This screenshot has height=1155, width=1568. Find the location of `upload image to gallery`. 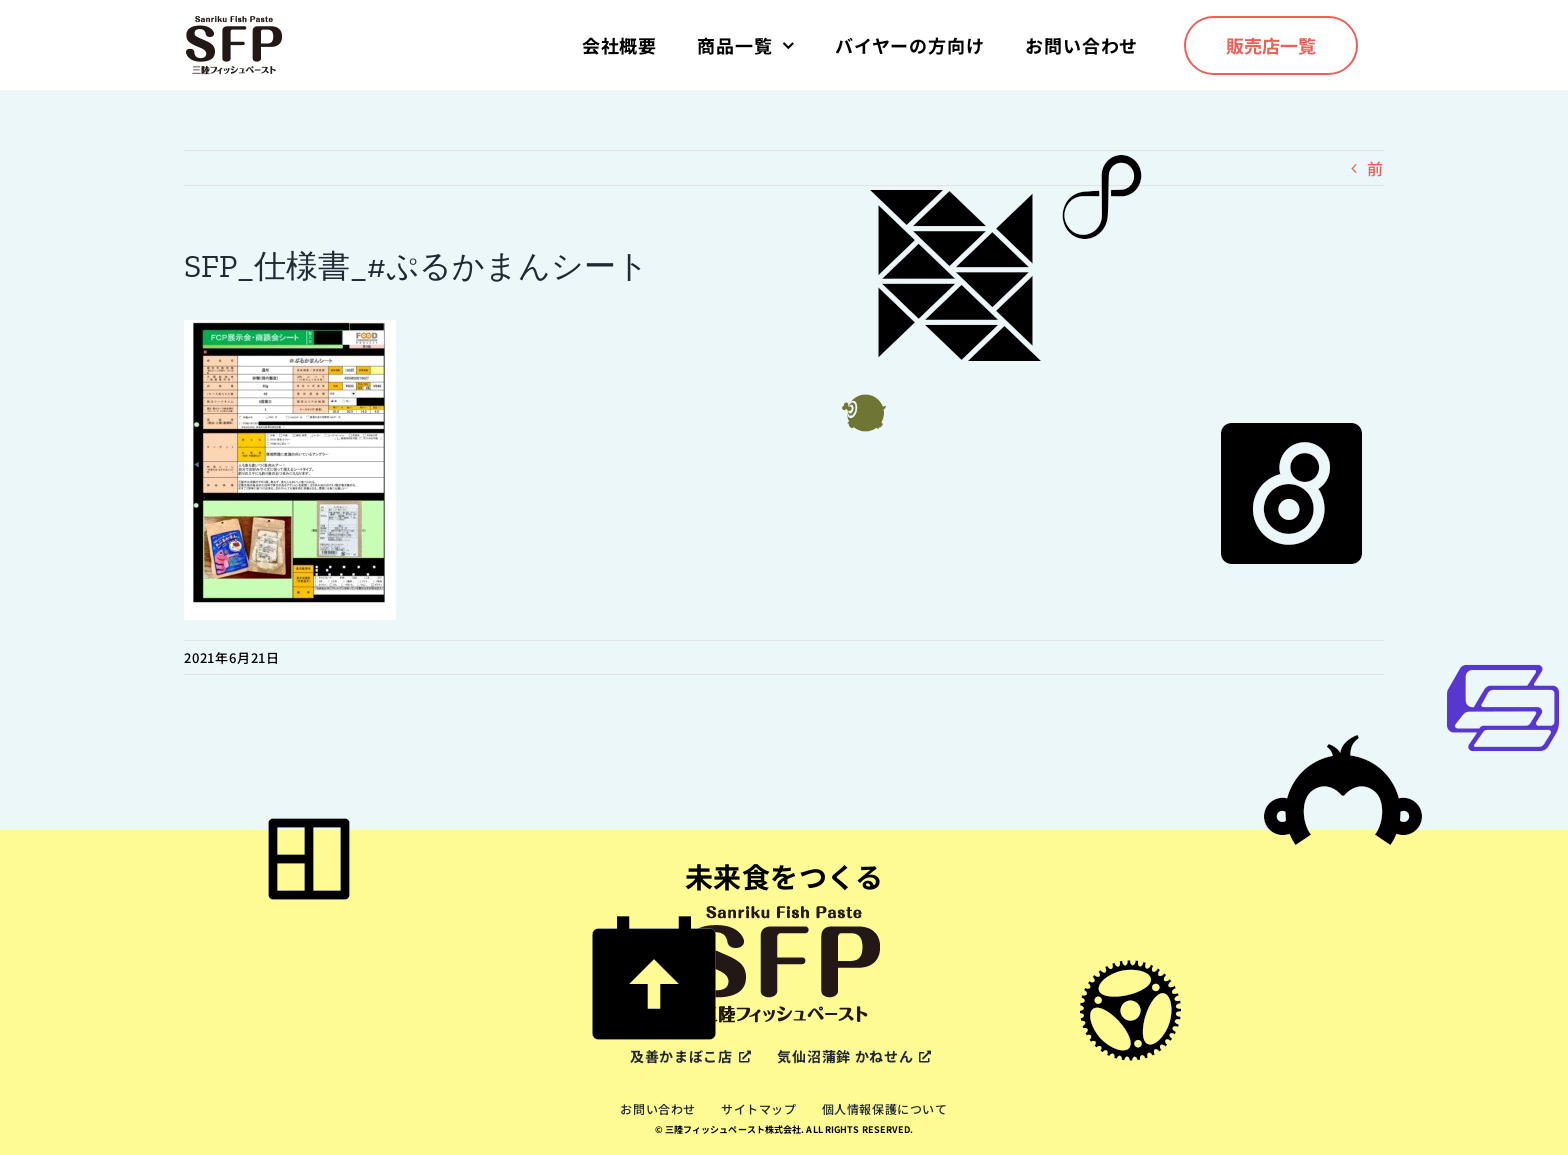

upload image to gallery is located at coordinates (654, 984).